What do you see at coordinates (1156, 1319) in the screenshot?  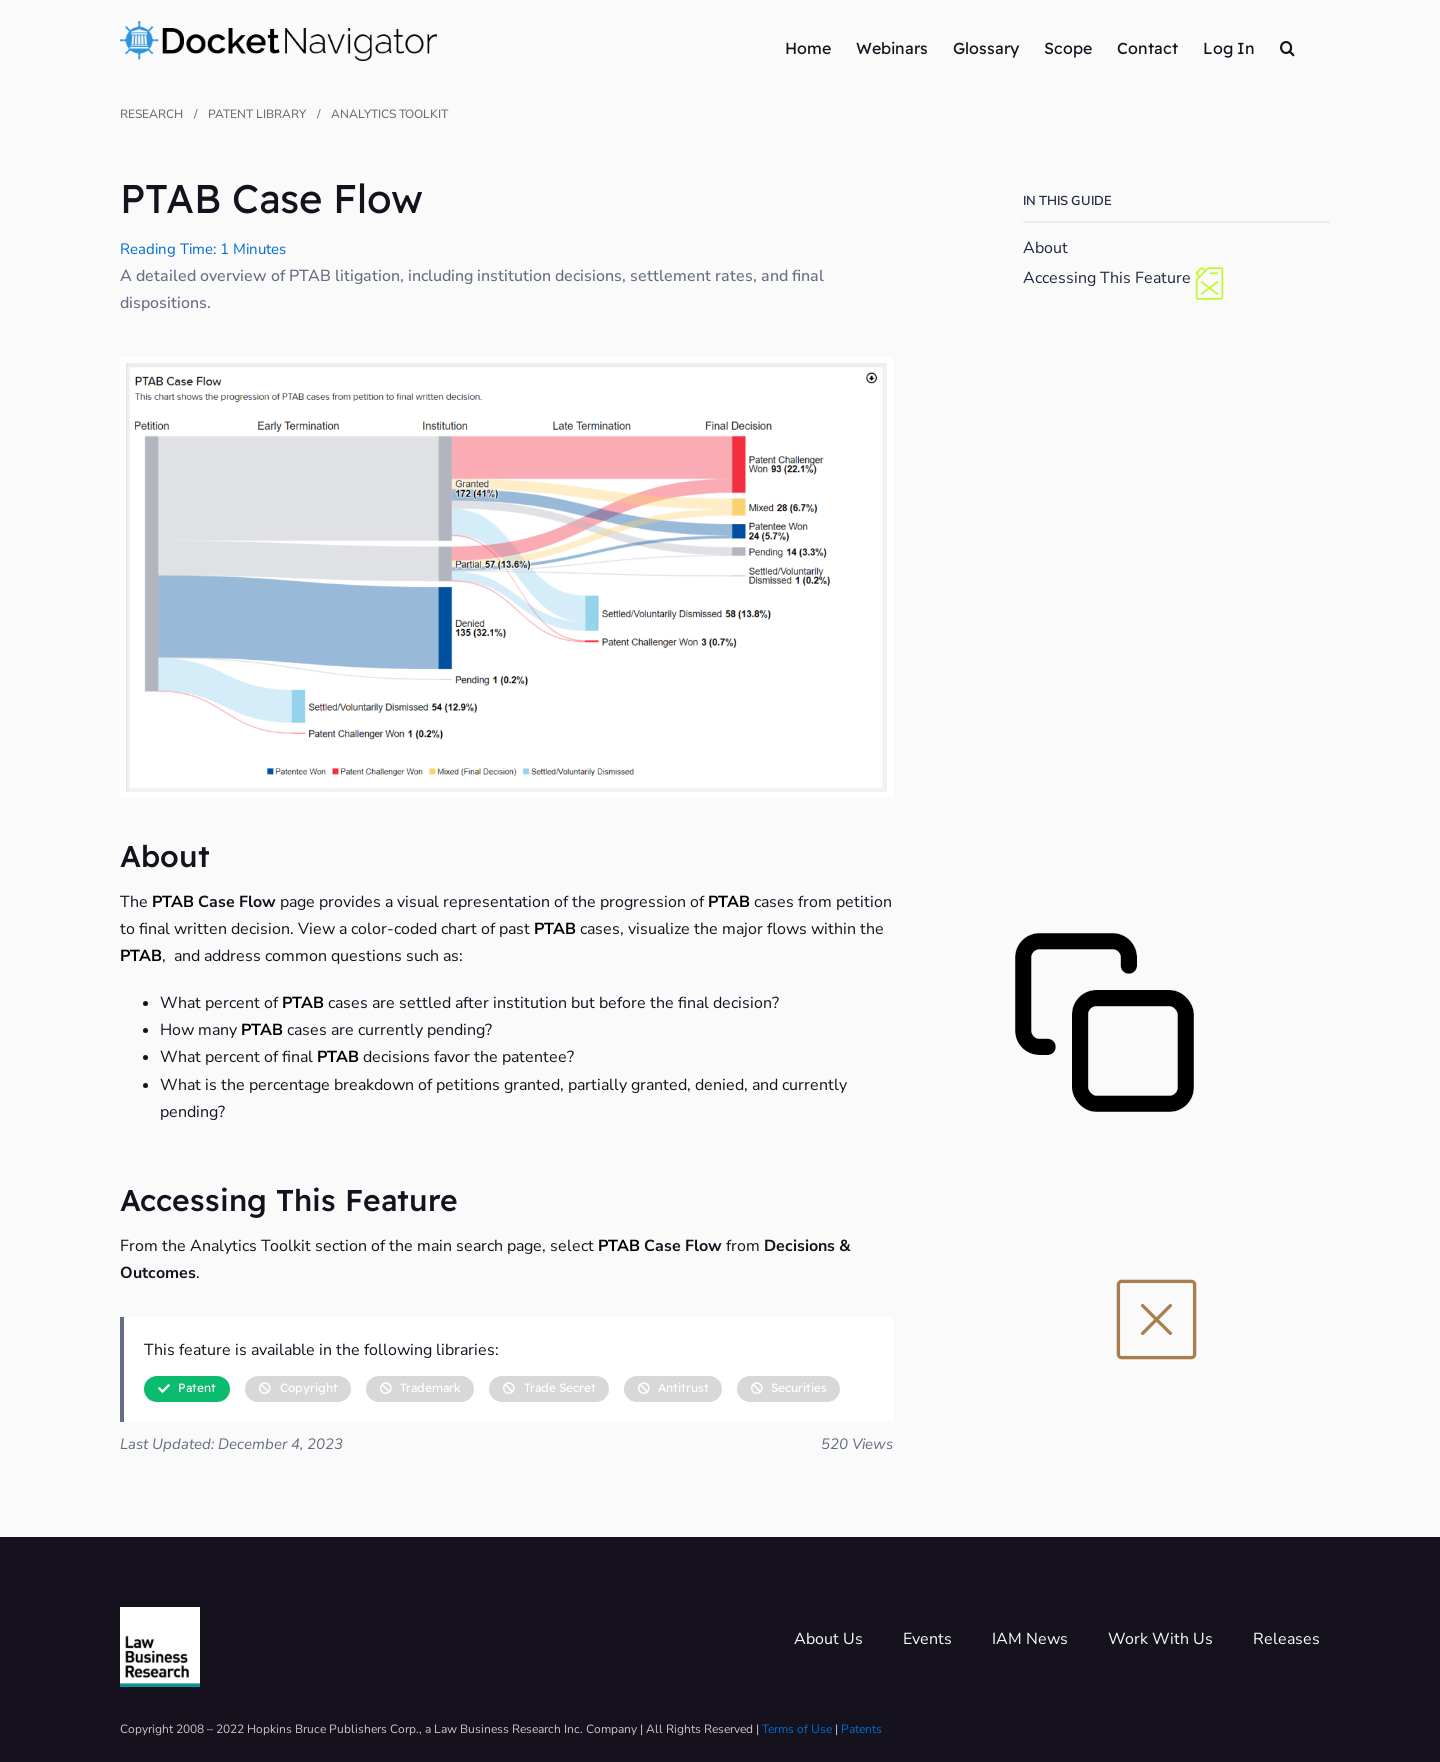 I see `close or dismiss a modal window` at bounding box center [1156, 1319].